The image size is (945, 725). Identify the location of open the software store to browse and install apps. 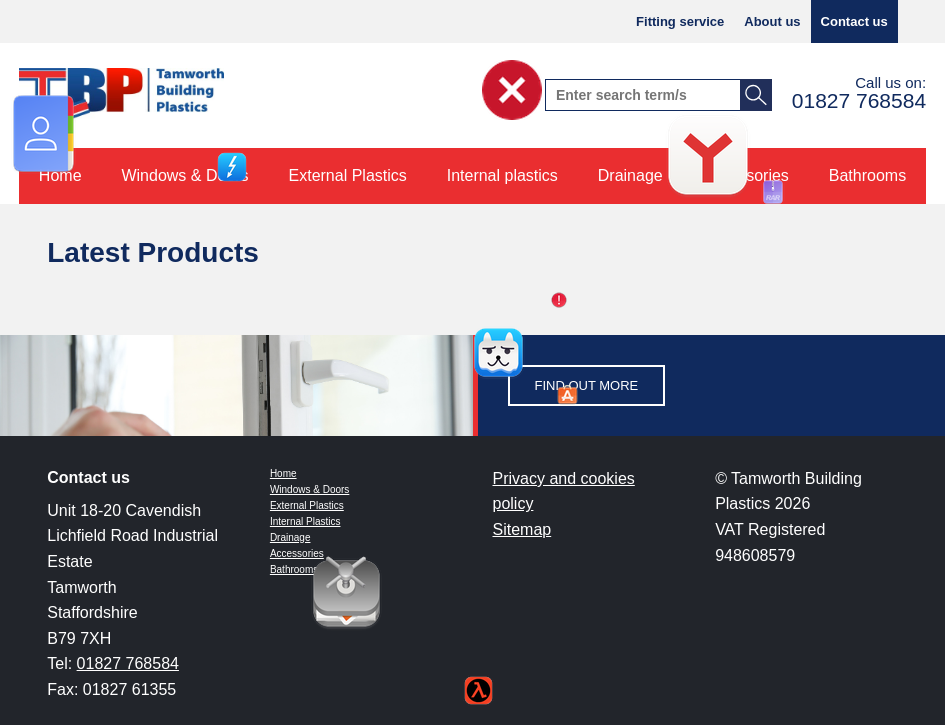
(567, 395).